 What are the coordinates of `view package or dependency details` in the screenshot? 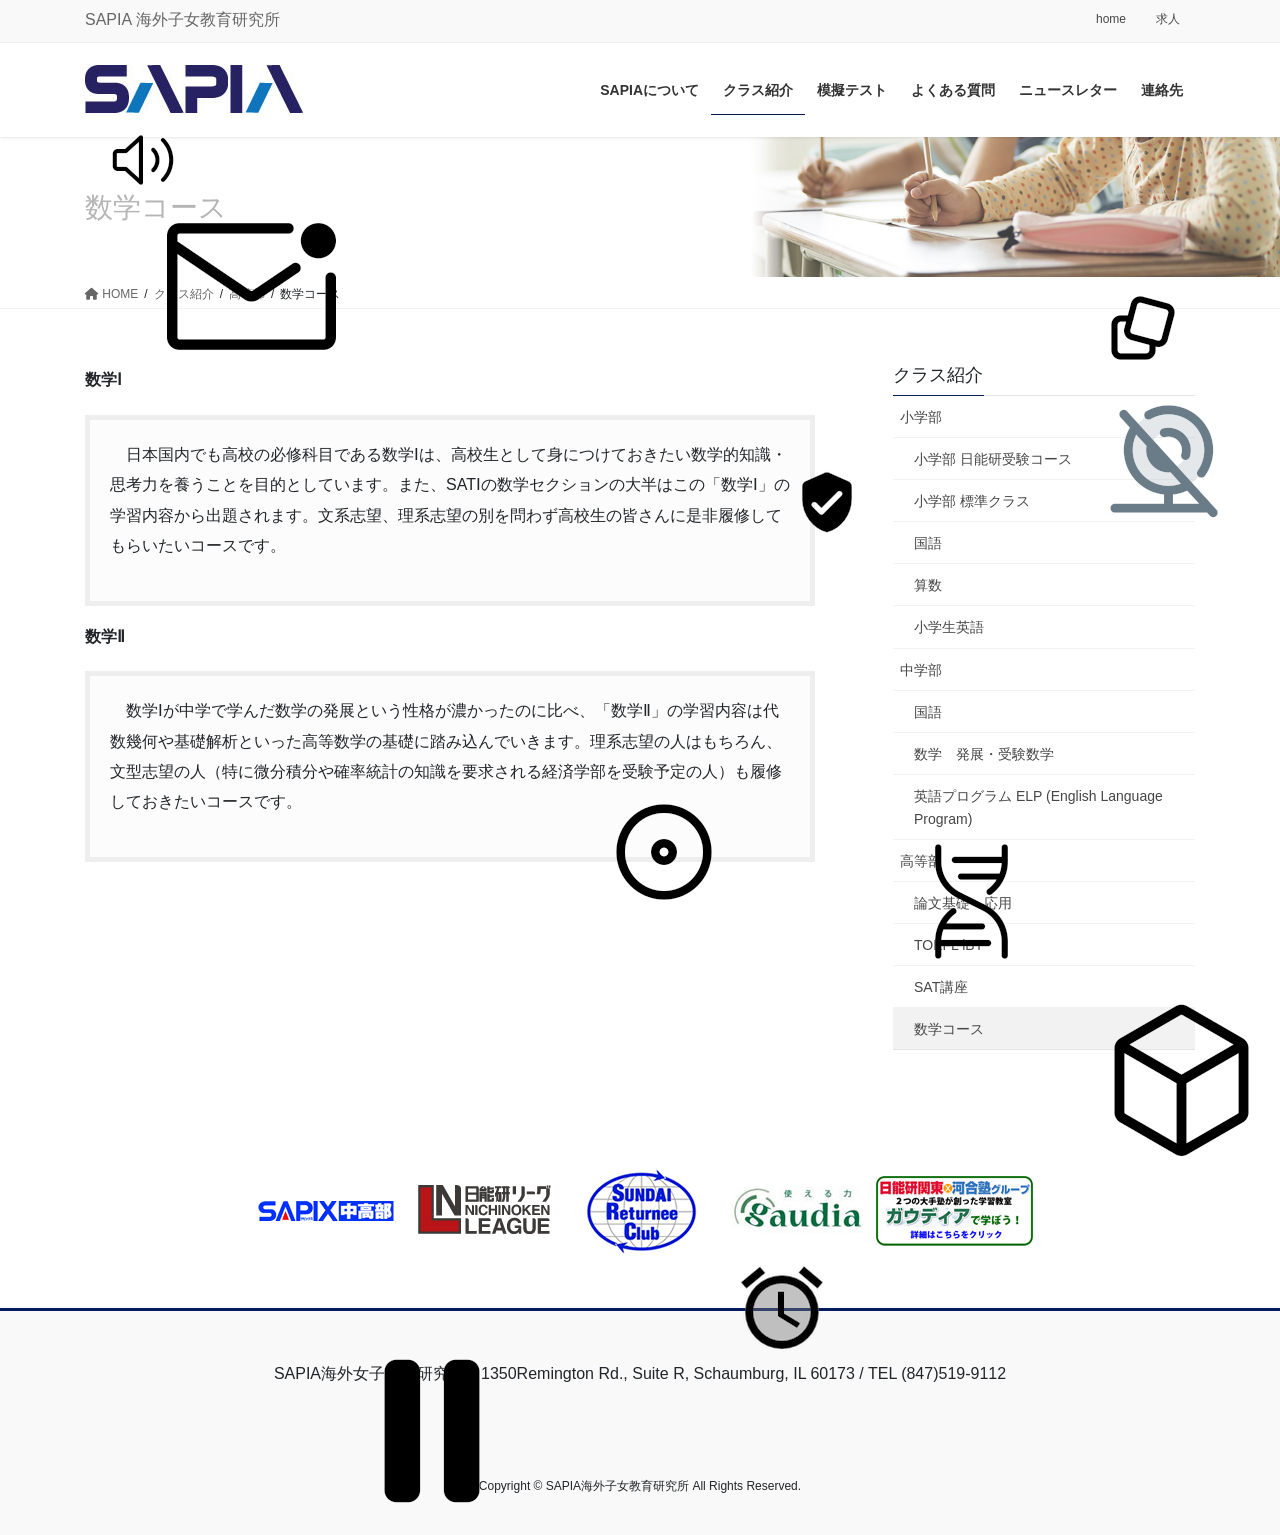 It's located at (1181, 1082).